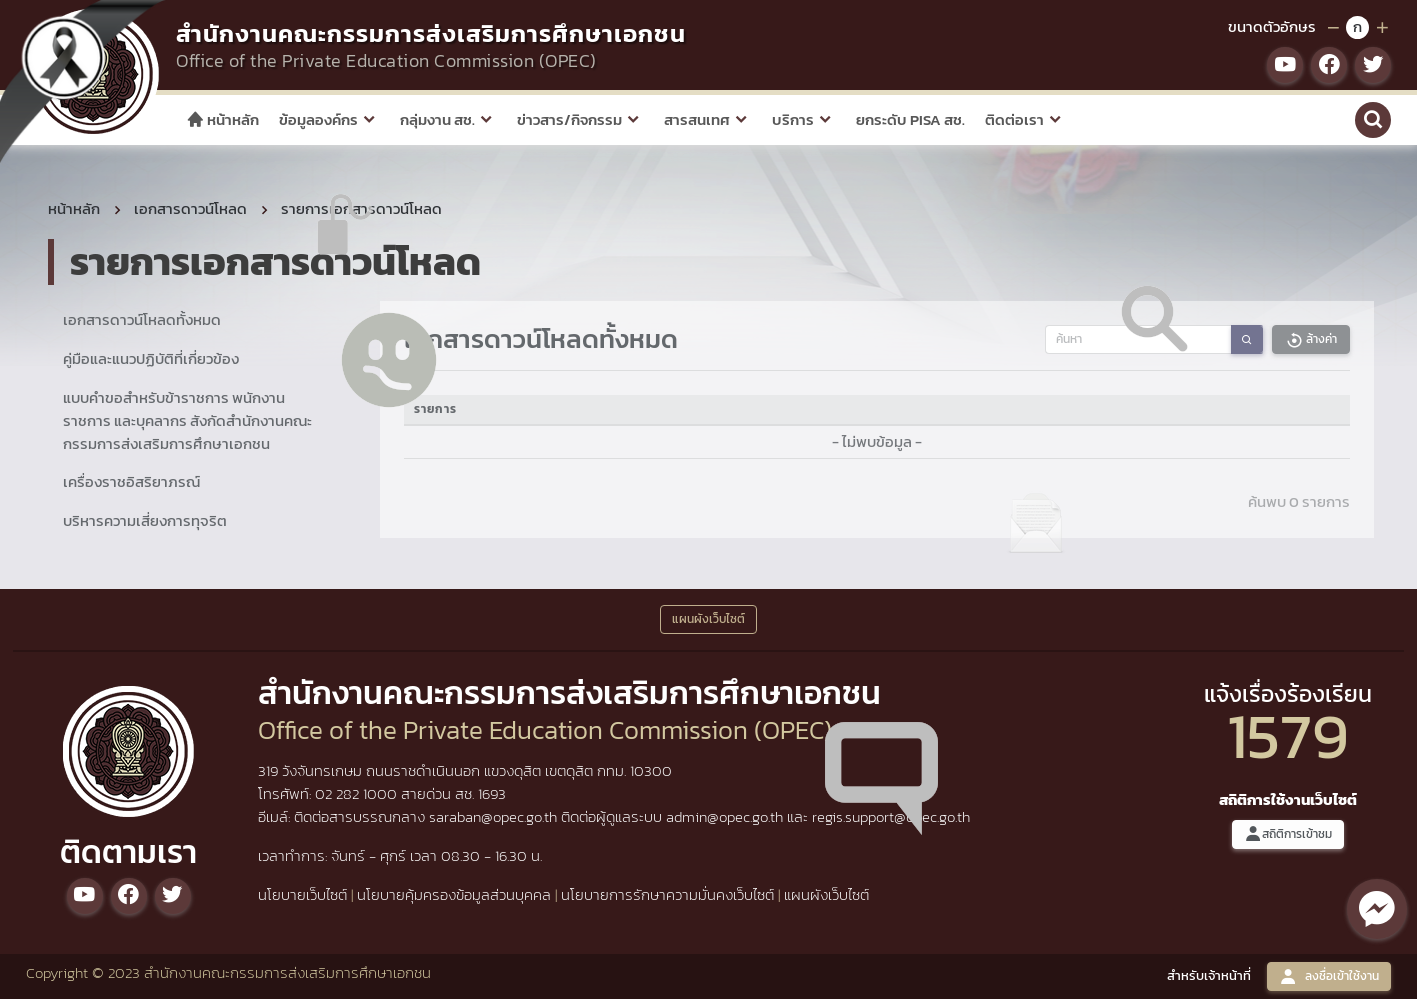  Describe the element at coordinates (389, 360) in the screenshot. I see `indicates confusion or uncertainty about an action` at that location.